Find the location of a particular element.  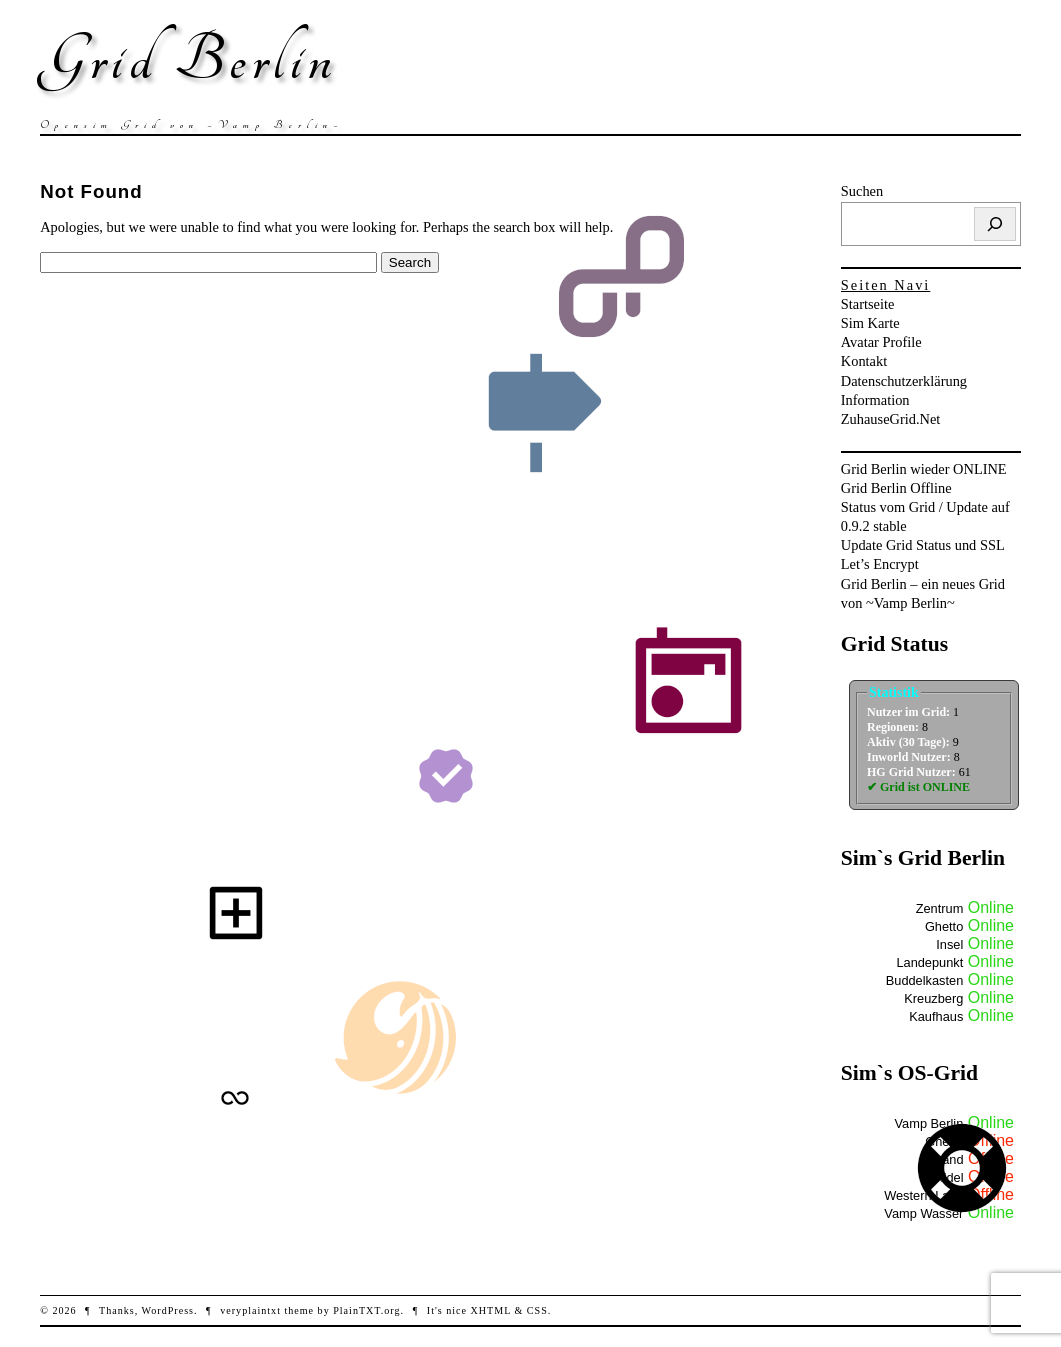

add a new item or create new content is located at coordinates (236, 913).